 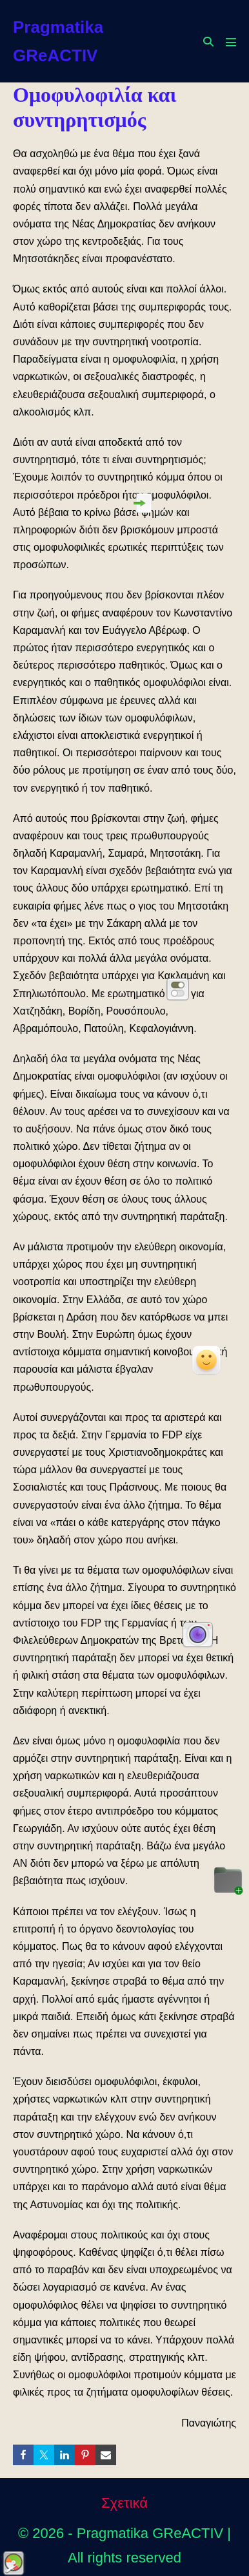 I want to click on customize emoji and emoticon preferences, so click(x=206, y=1360).